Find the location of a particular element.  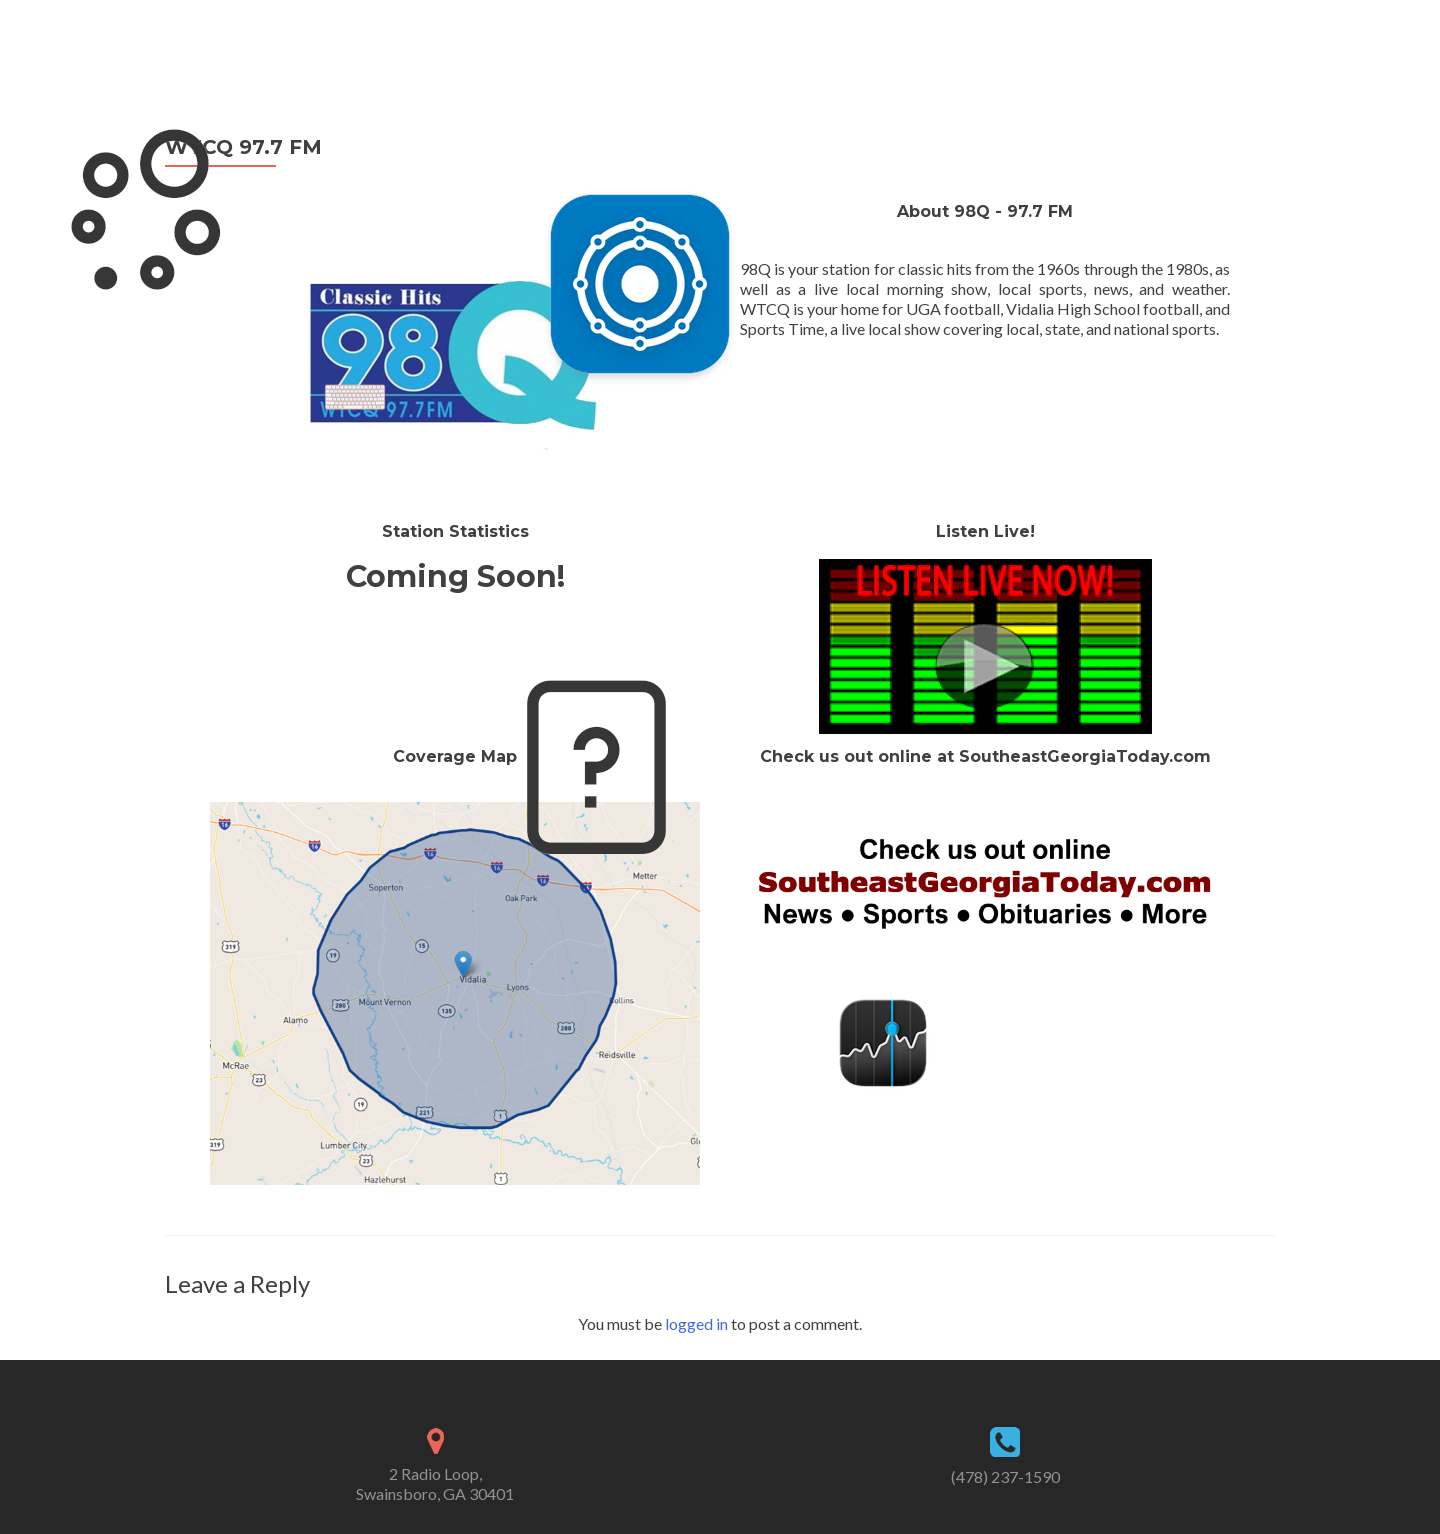

connect to a wireless bluetooth keyboard is located at coordinates (355, 397).